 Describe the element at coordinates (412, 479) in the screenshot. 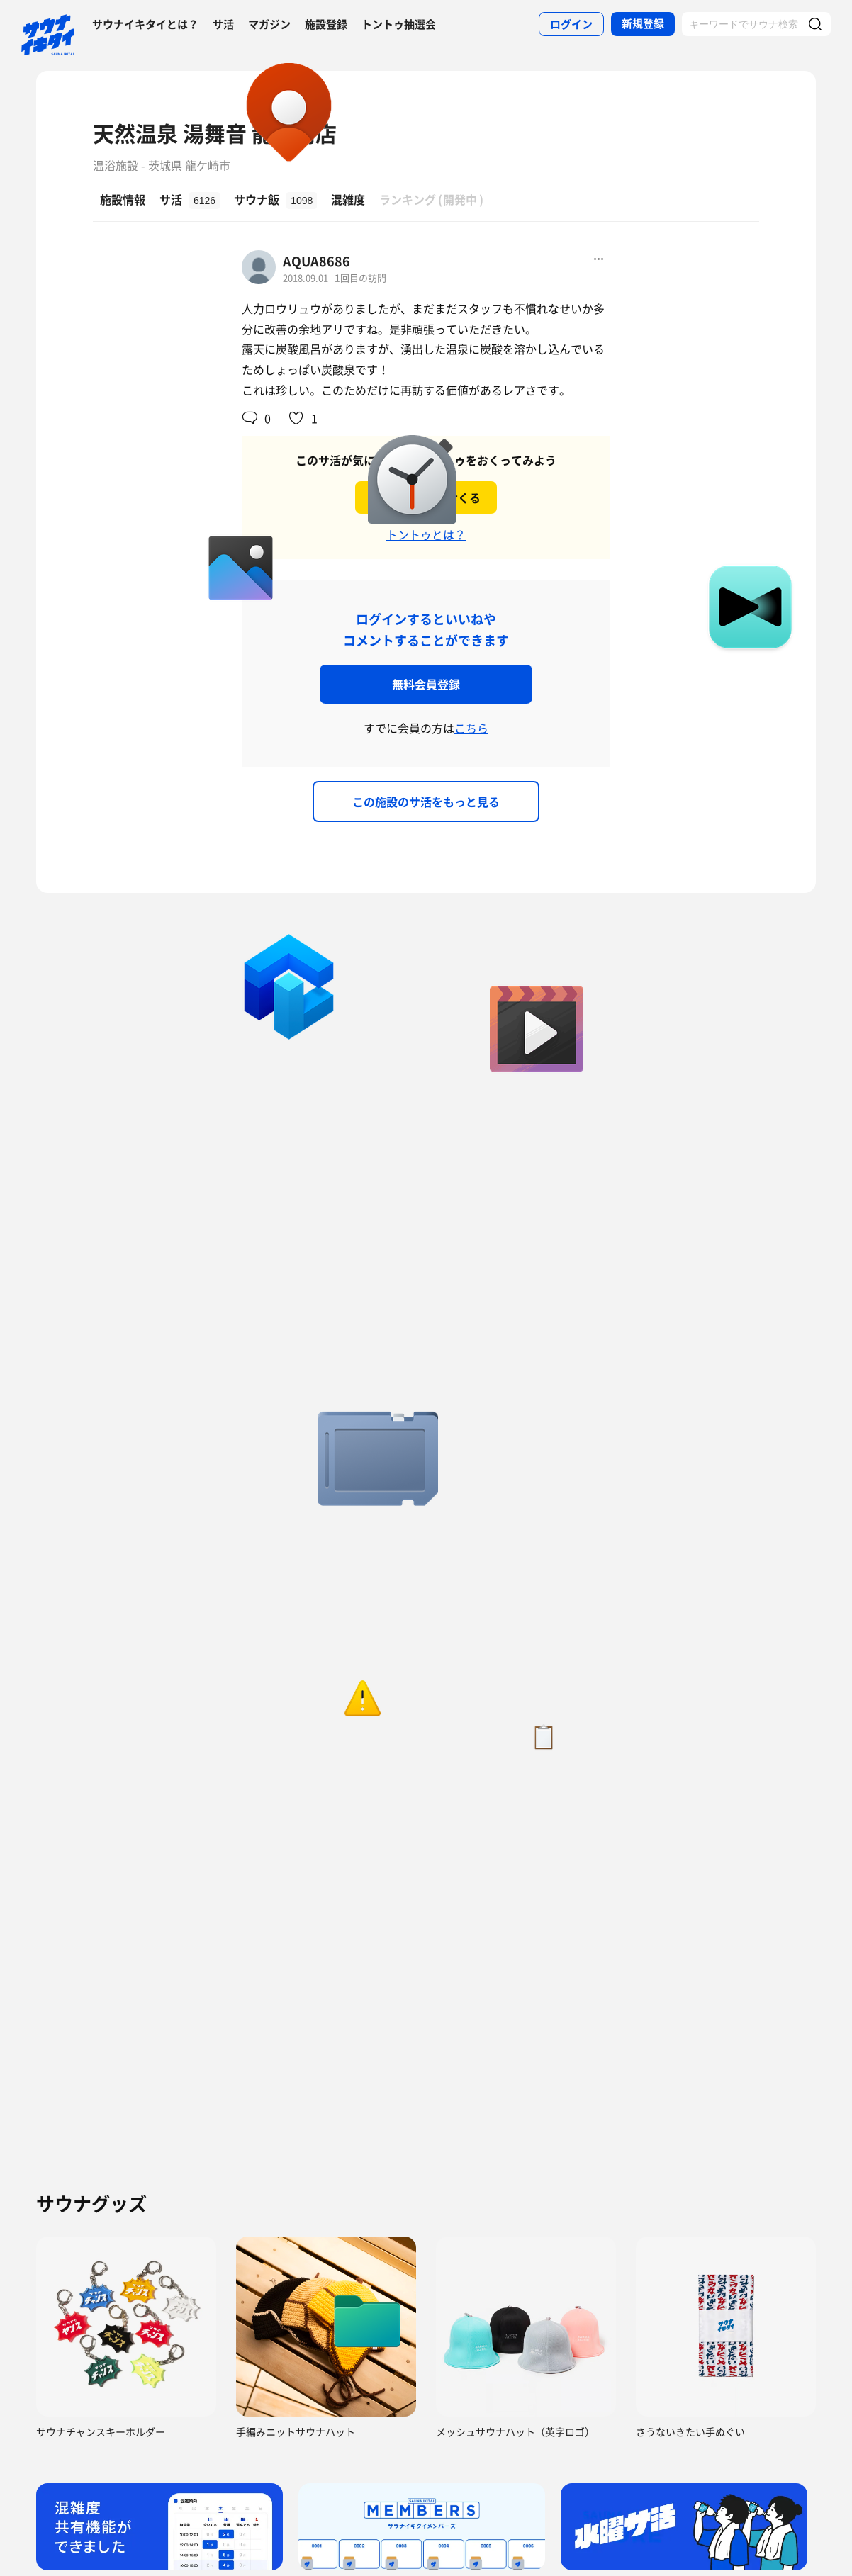

I see `open the alarm clock app` at that location.